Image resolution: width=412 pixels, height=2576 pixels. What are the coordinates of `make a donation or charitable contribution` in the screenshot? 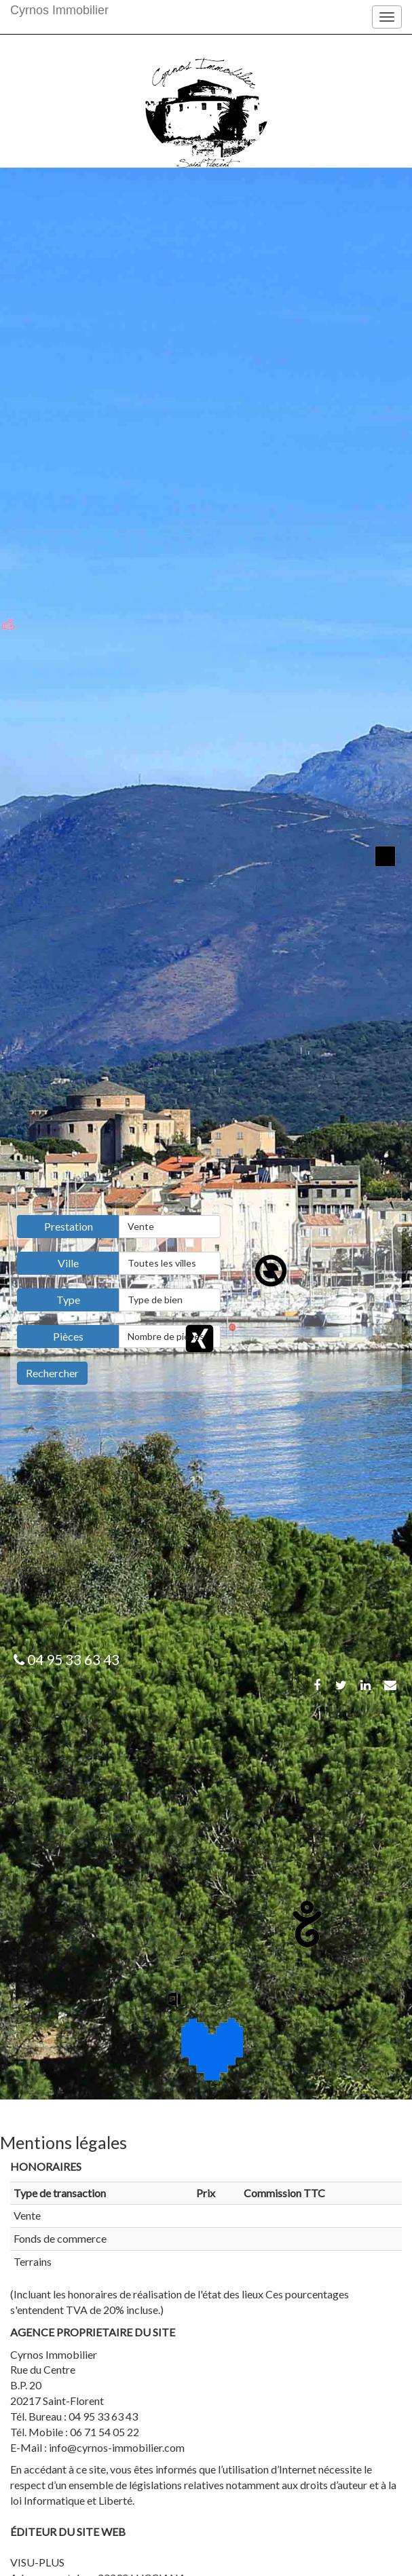 It's located at (9, 624).